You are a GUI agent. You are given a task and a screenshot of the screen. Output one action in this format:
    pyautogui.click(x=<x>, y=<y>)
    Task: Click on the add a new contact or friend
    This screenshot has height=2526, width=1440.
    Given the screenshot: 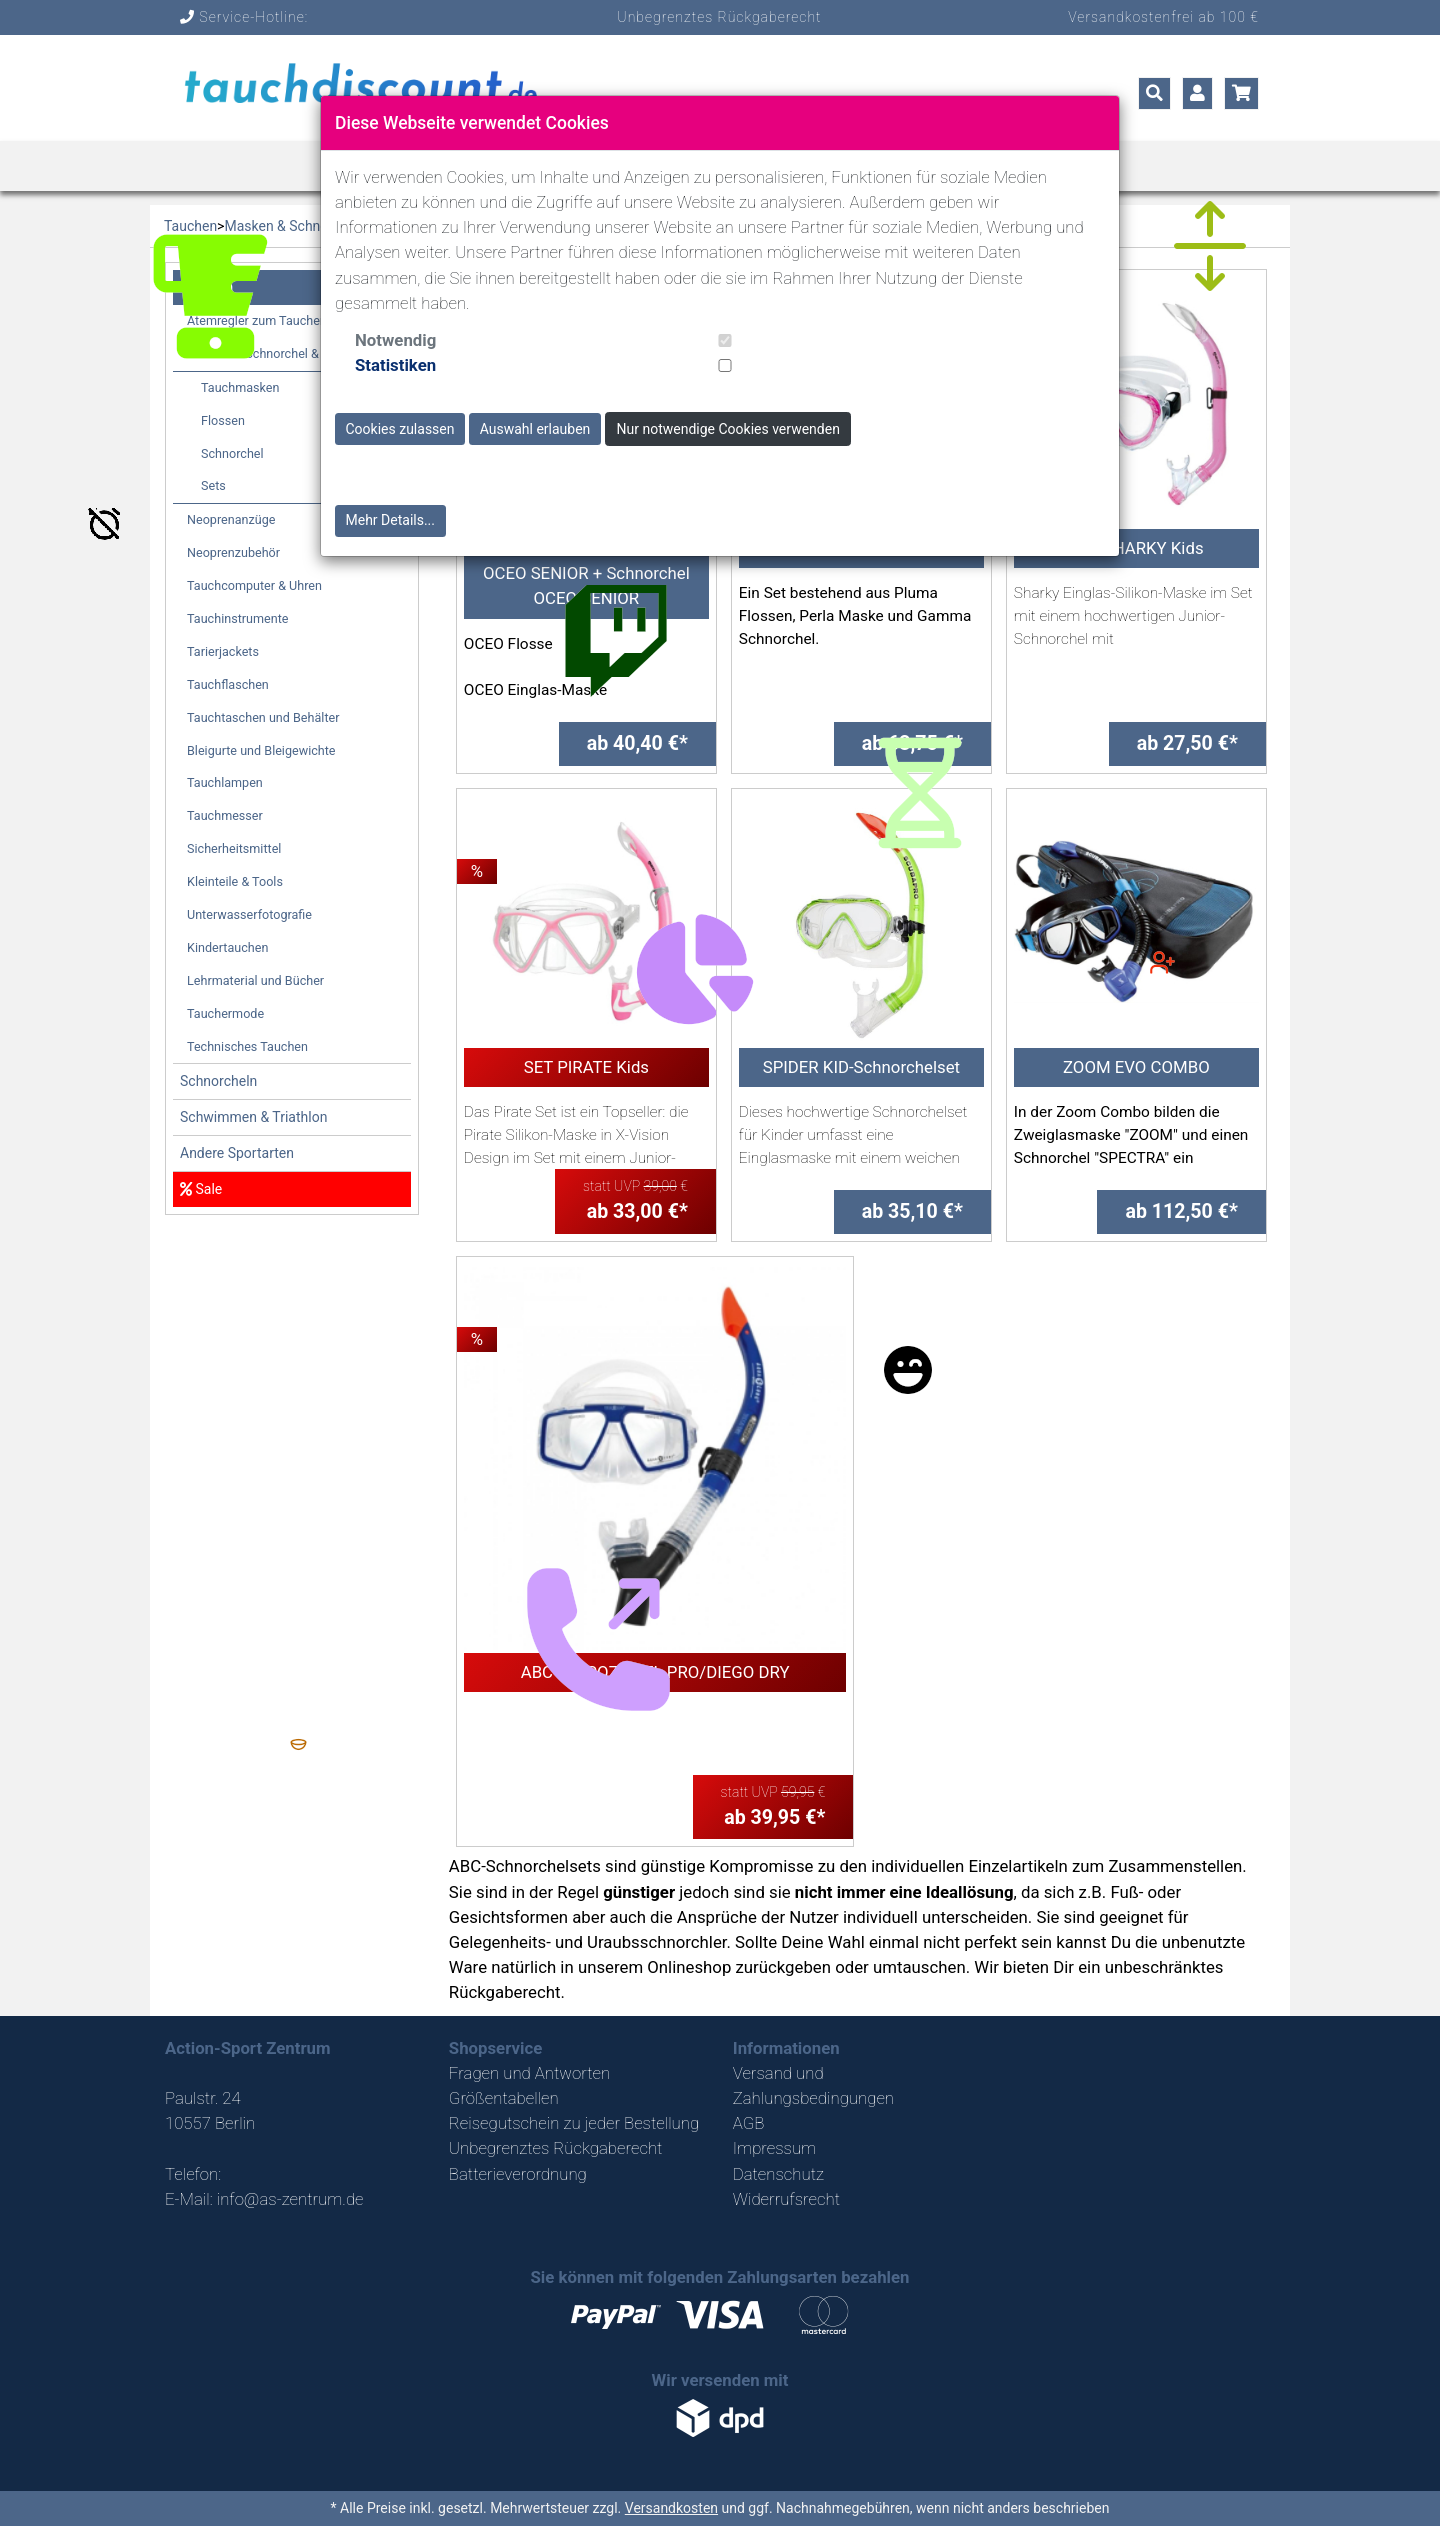 What is the action you would take?
    pyautogui.click(x=1162, y=962)
    